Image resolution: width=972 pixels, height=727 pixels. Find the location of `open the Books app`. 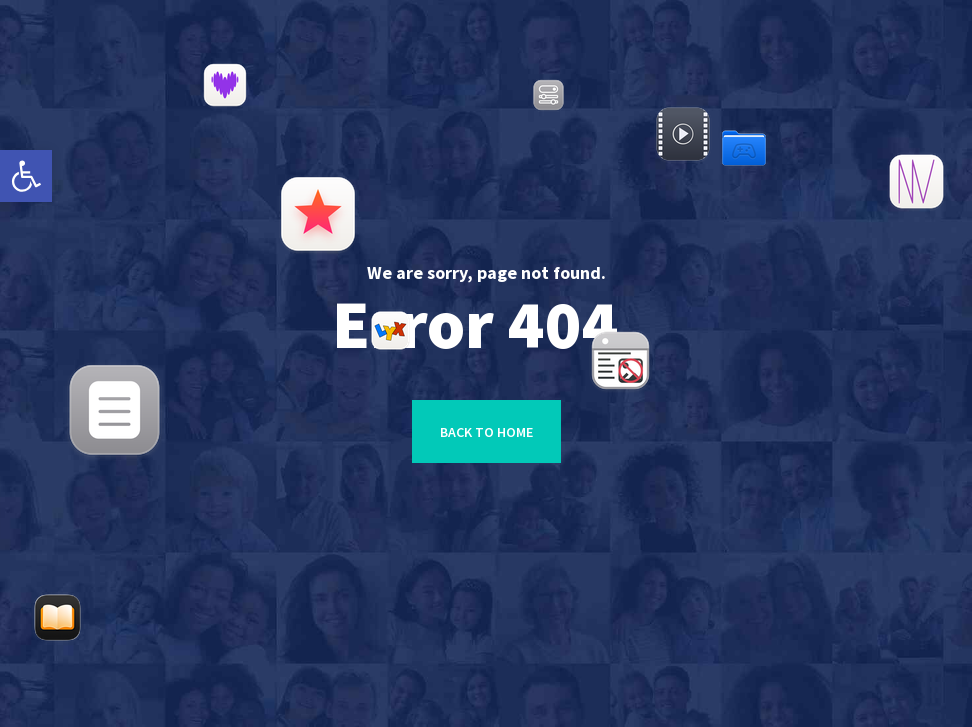

open the Books app is located at coordinates (57, 617).